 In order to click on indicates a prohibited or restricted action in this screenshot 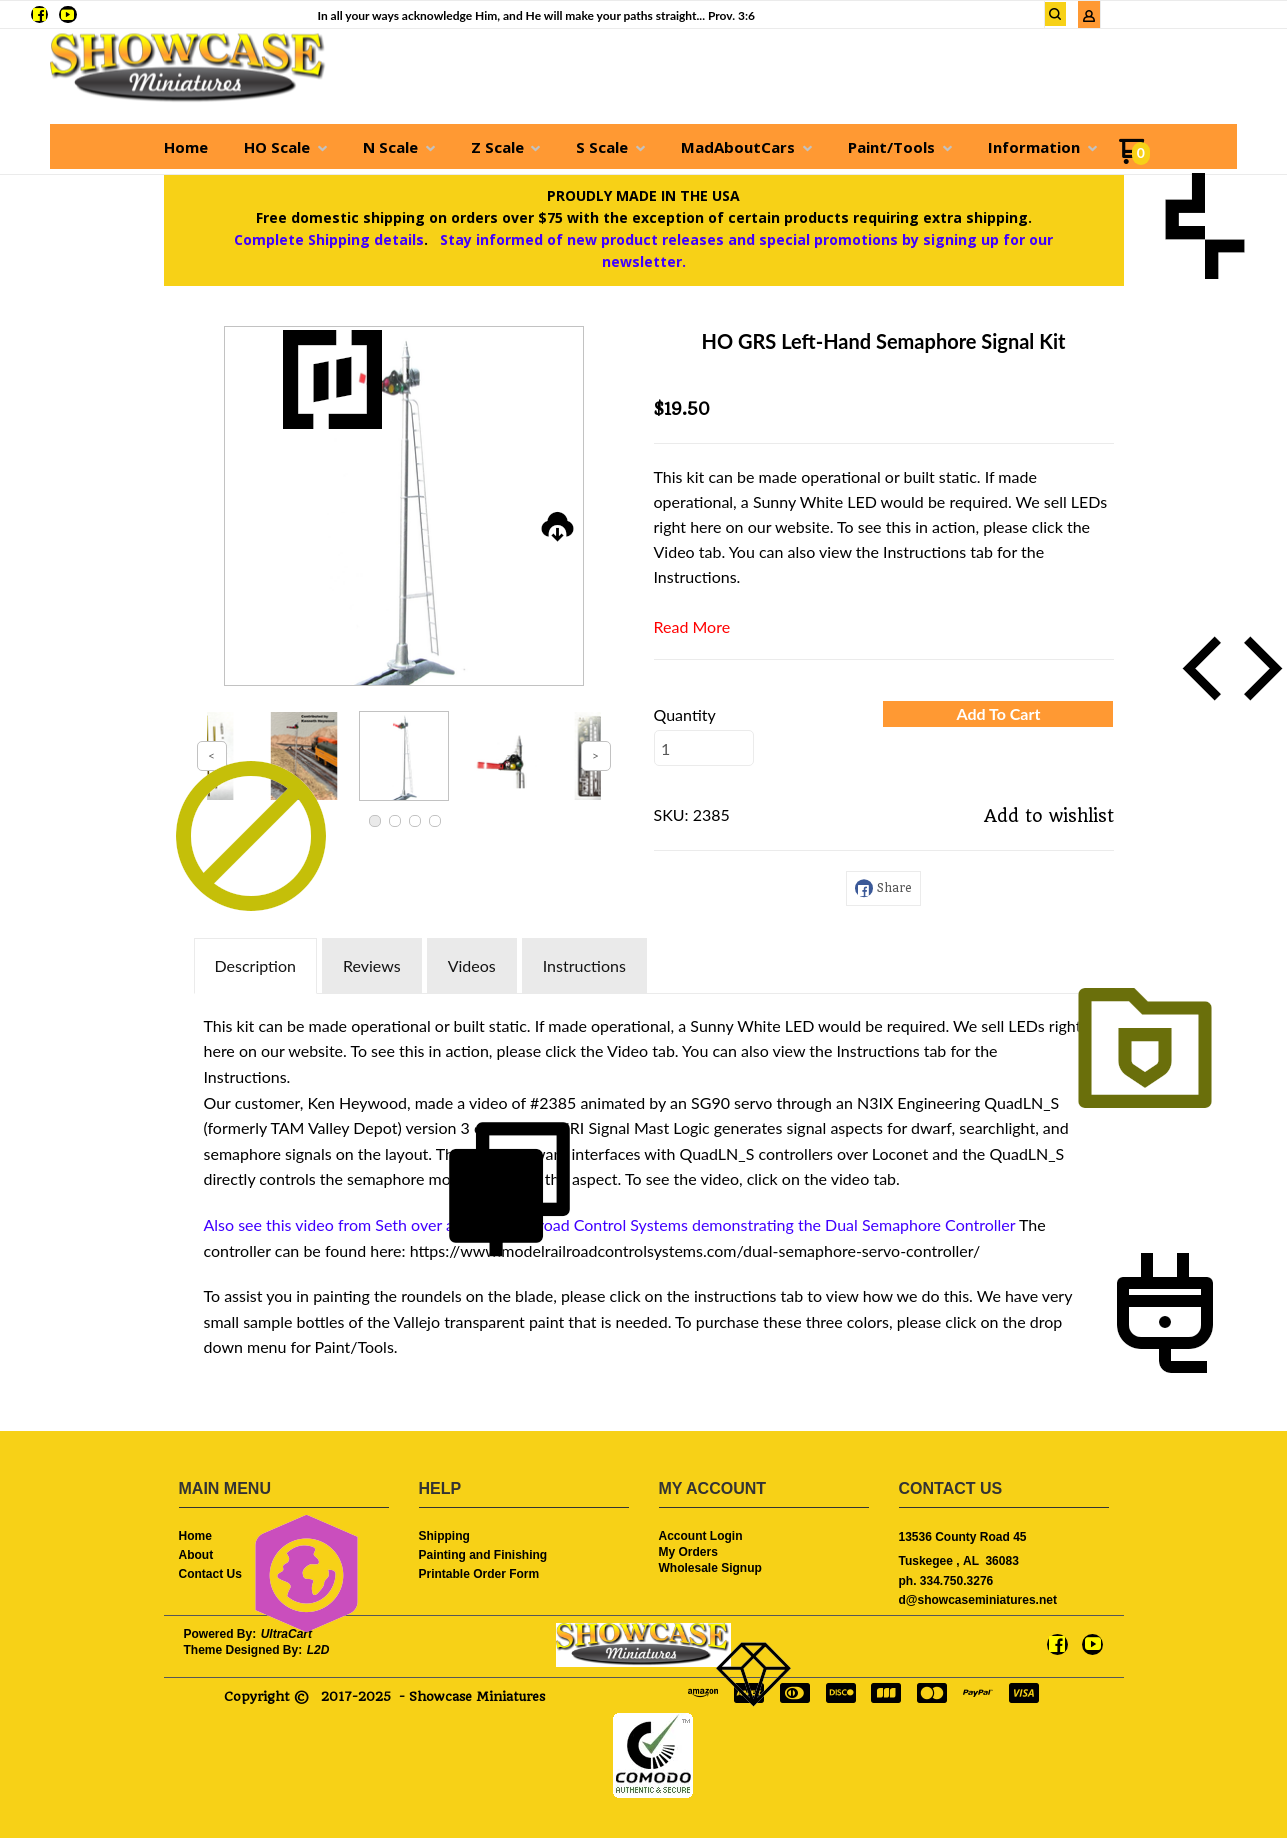, I will do `click(251, 836)`.